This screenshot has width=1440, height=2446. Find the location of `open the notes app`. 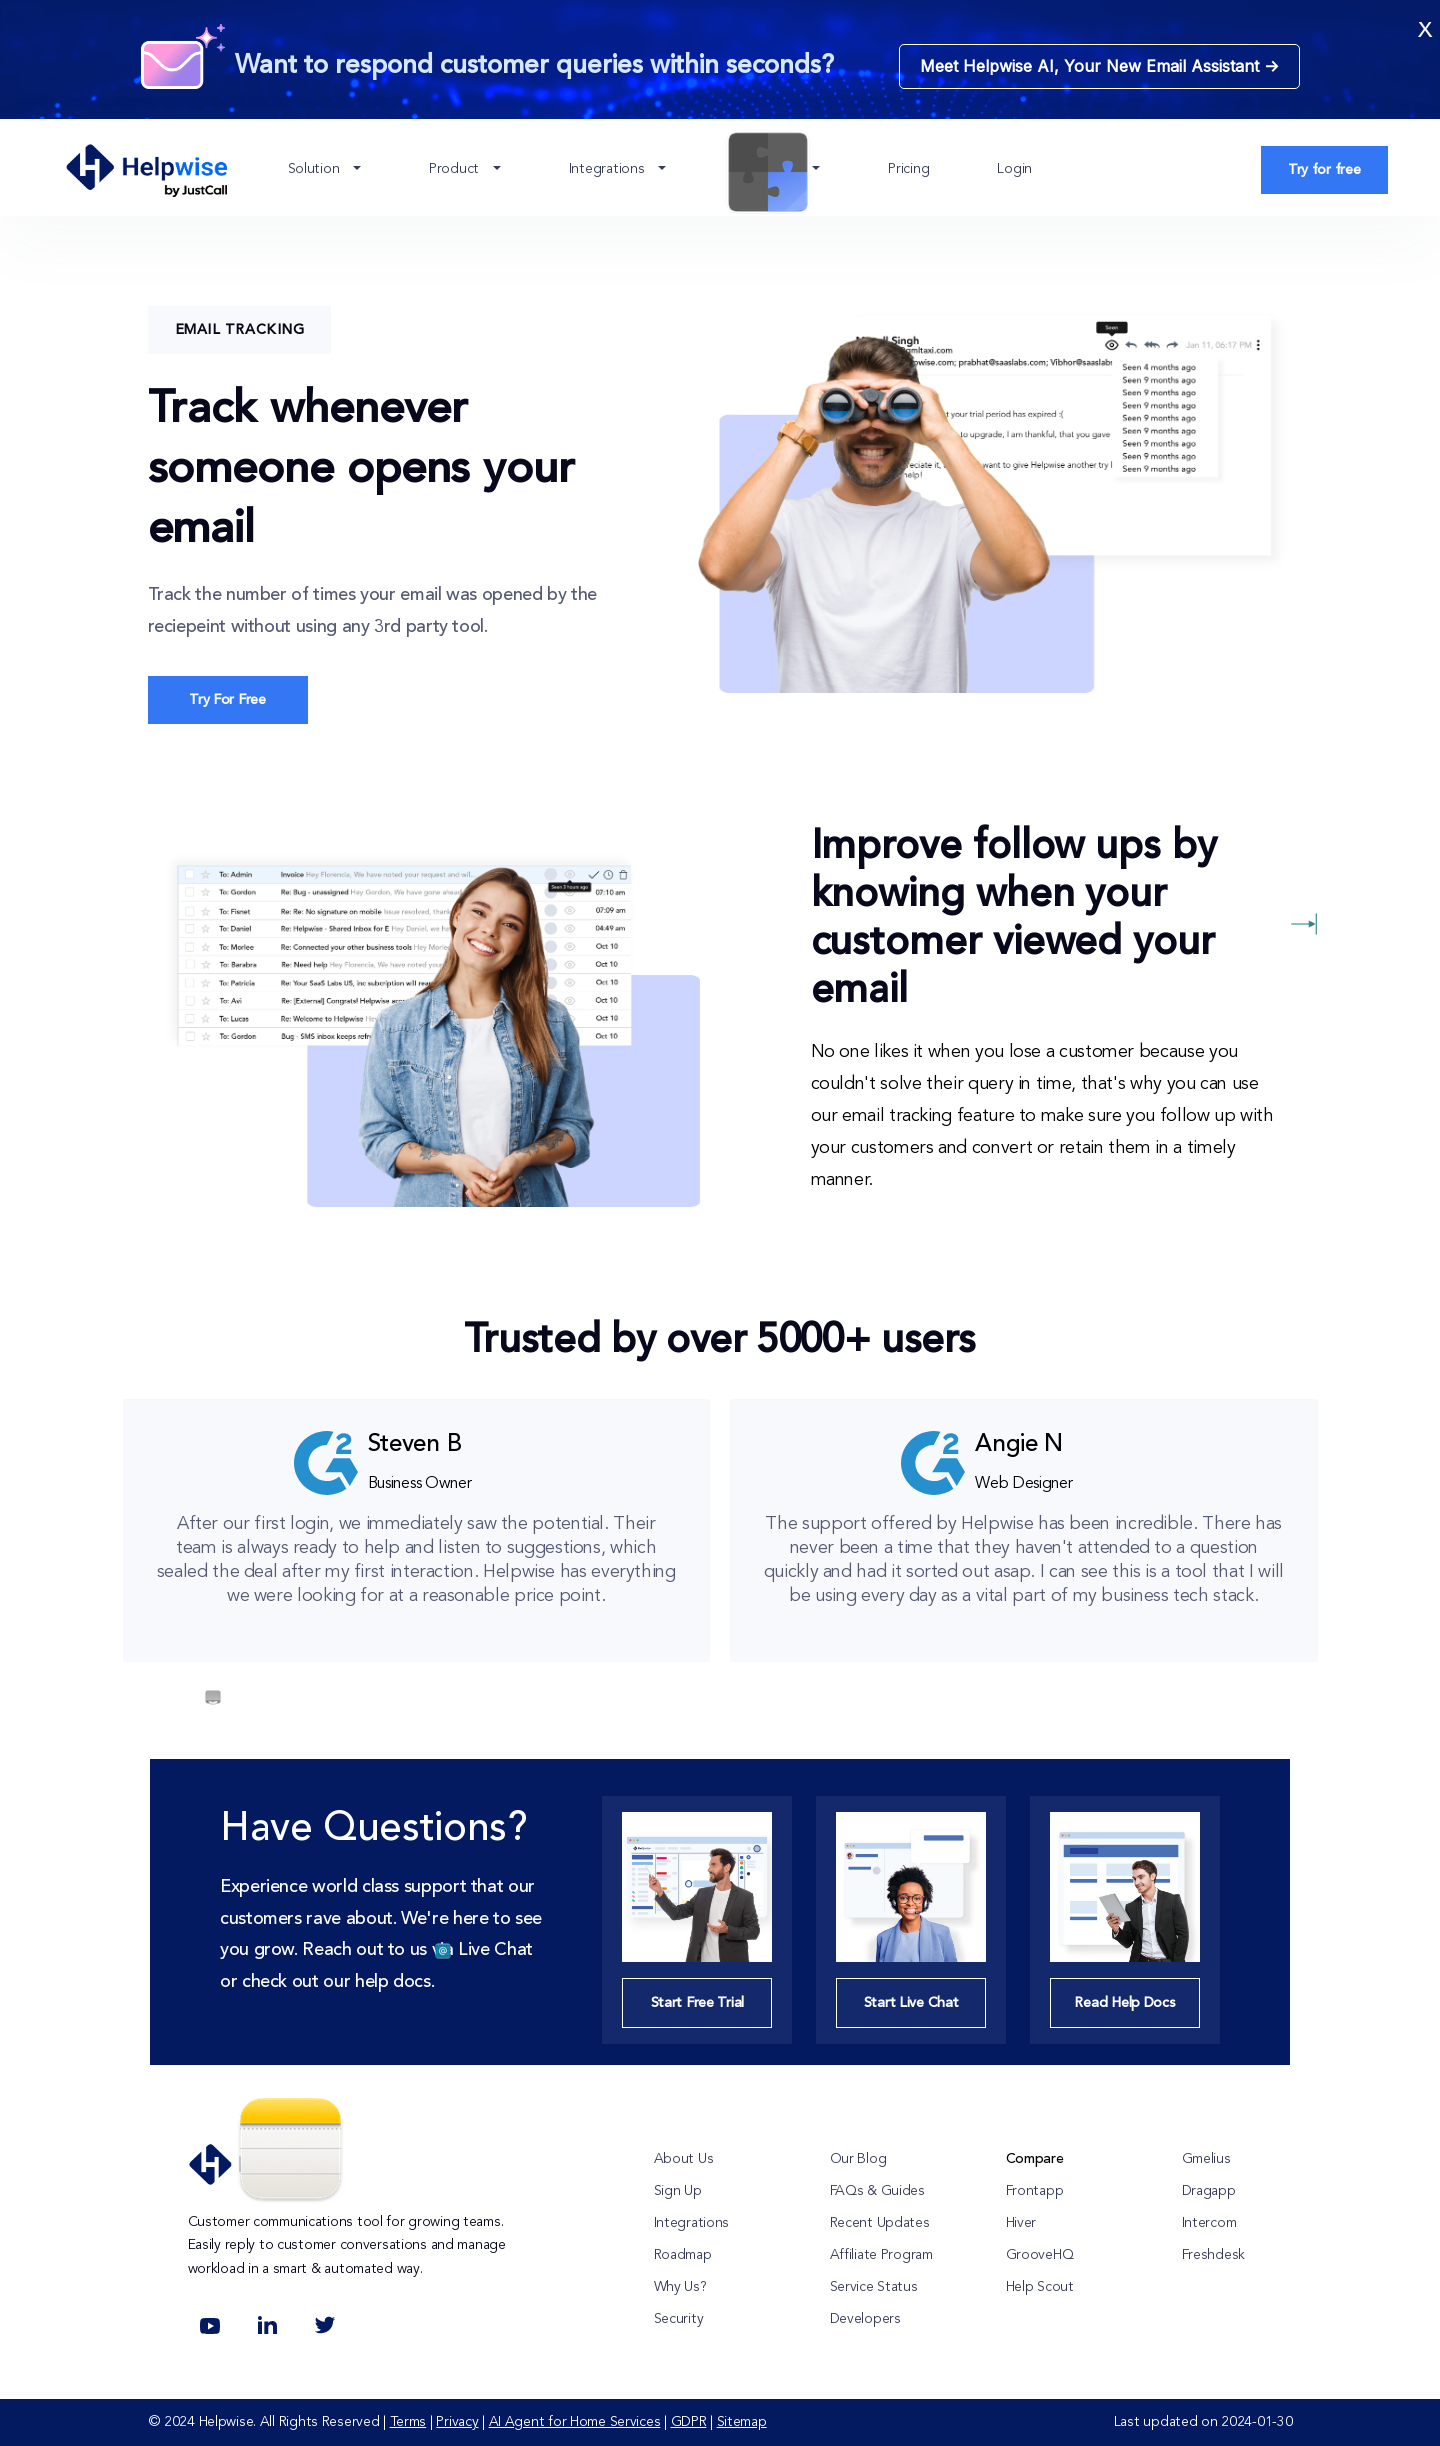

open the notes app is located at coordinates (290, 2148).